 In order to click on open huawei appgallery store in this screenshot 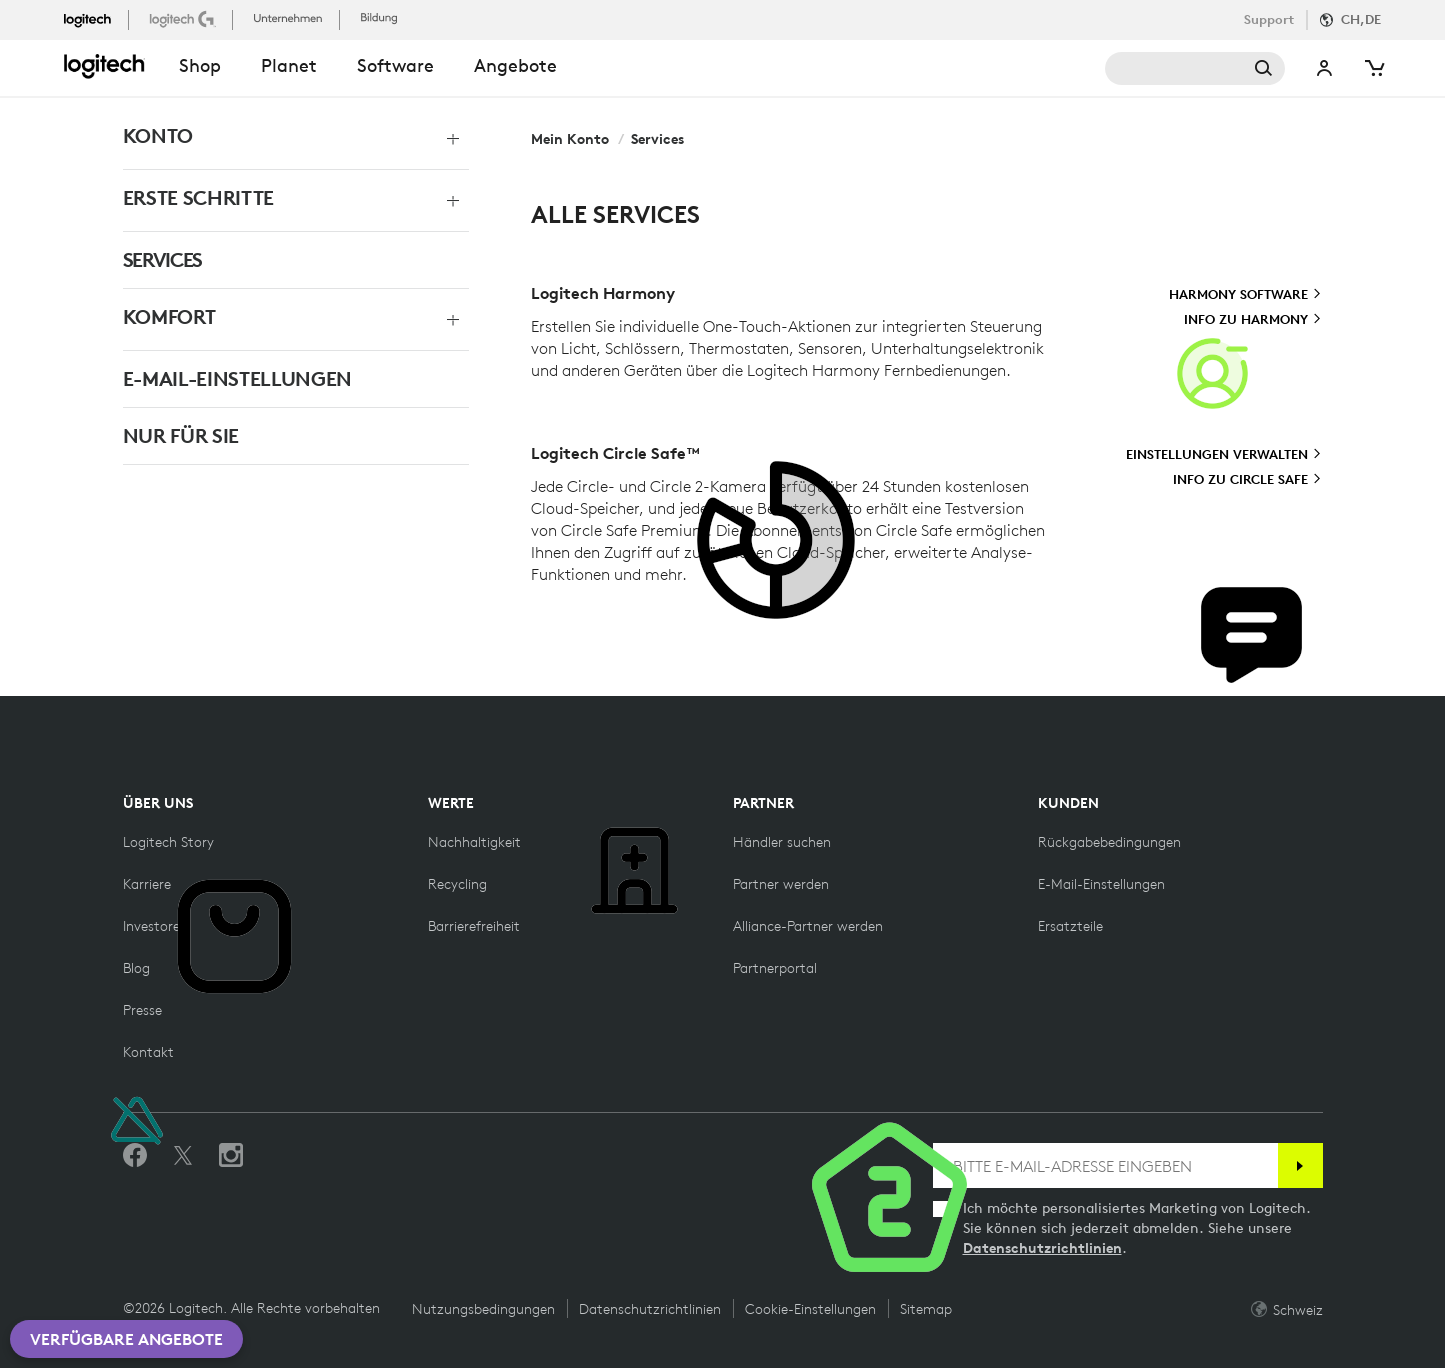, I will do `click(234, 936)`.